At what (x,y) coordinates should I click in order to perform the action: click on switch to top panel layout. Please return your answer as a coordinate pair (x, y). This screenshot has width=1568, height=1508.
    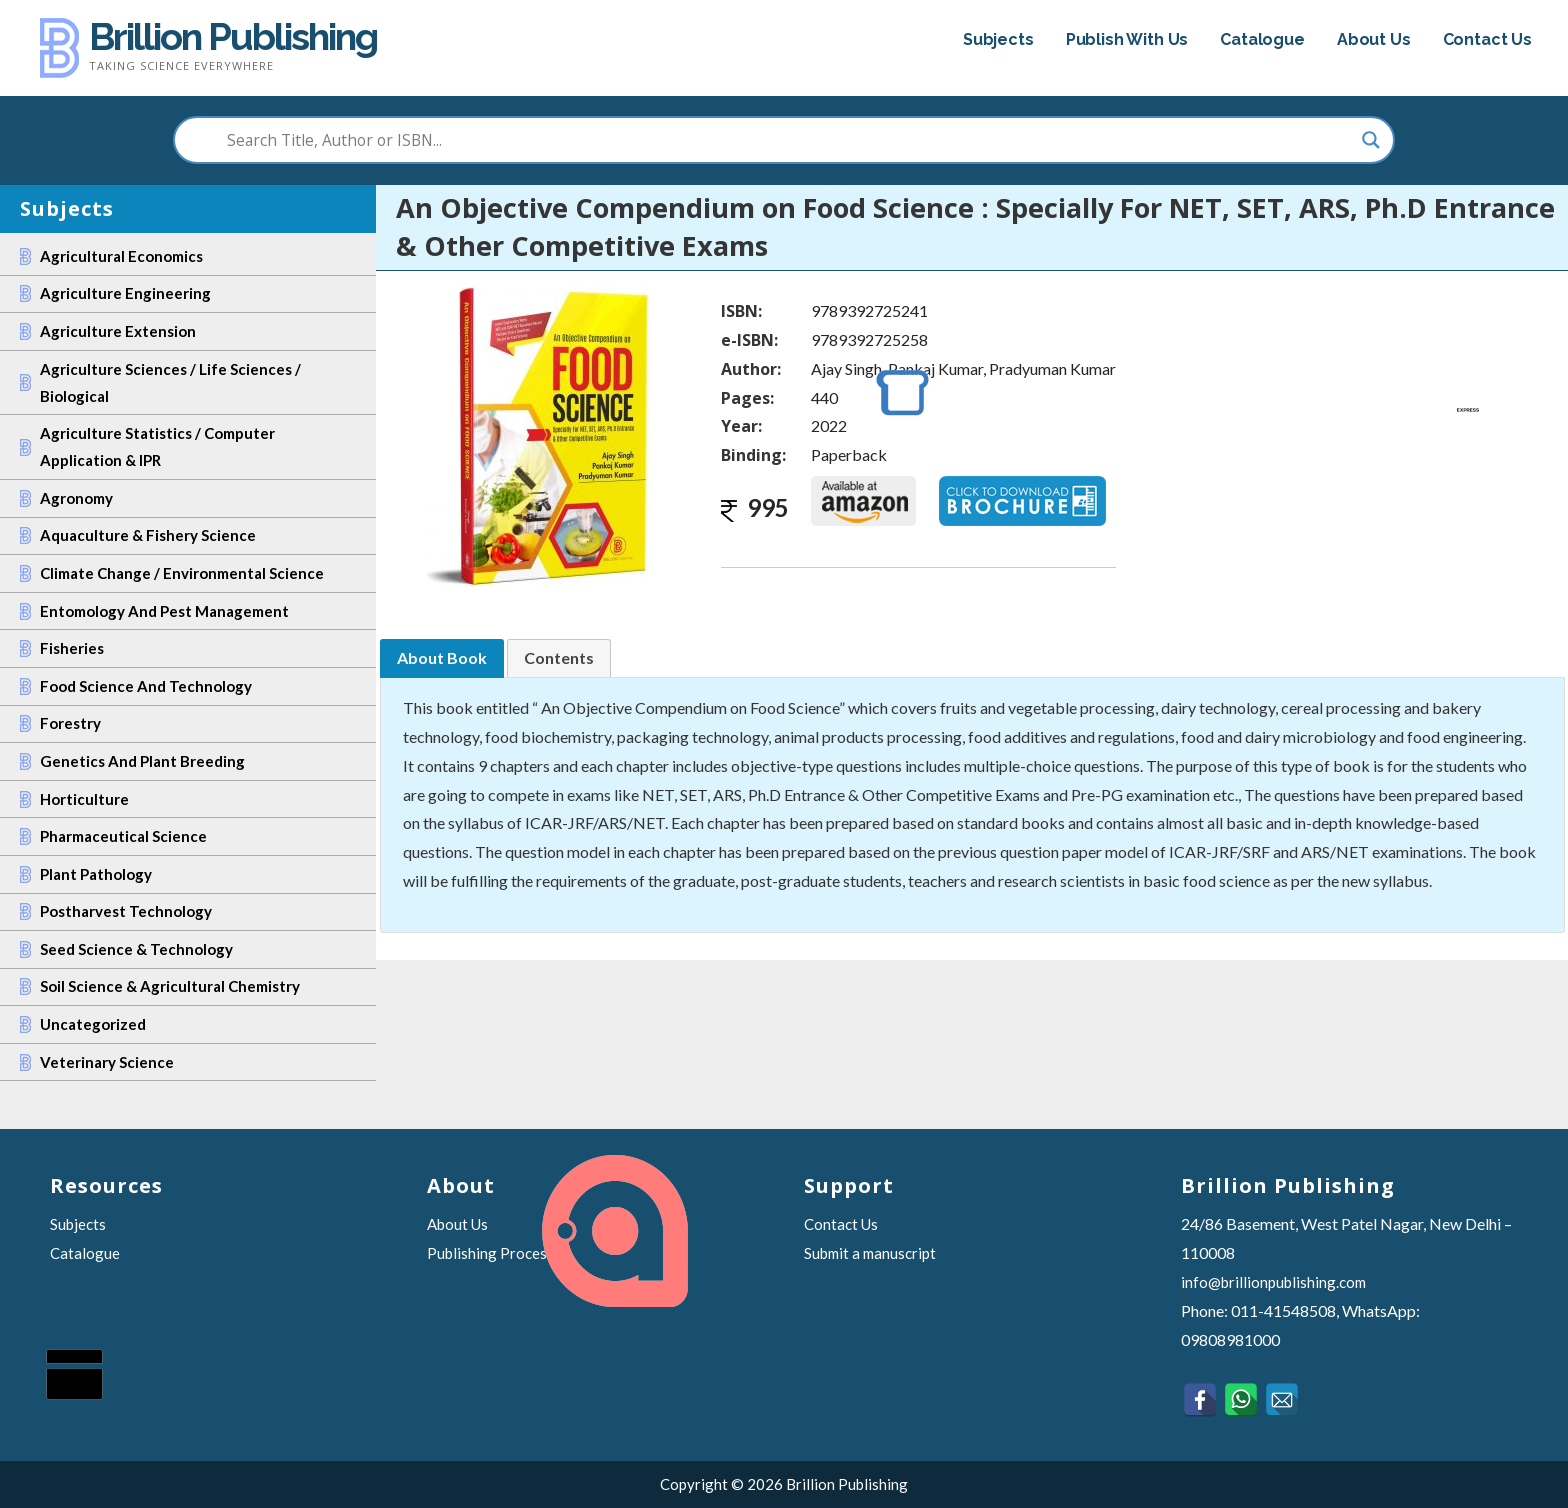
    Looking at the image, I should click on (74, 1374).